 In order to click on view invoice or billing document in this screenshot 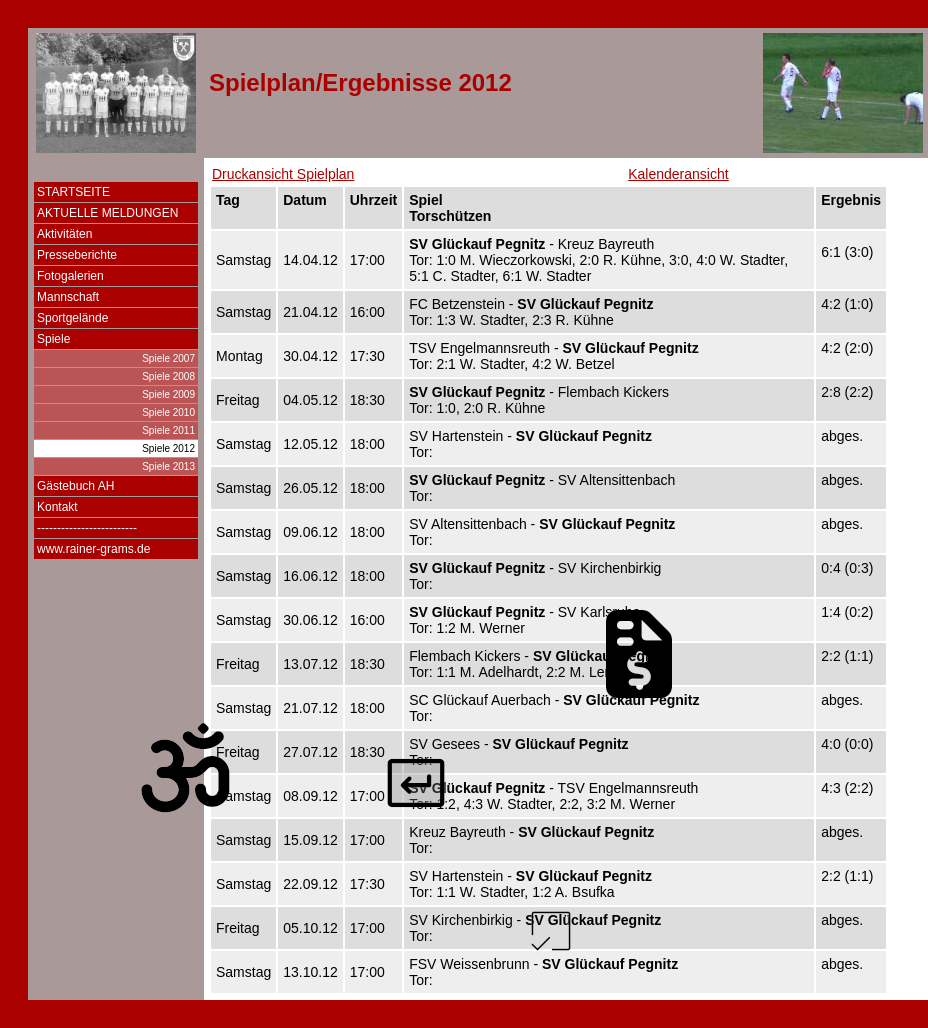, I will do `click(639, 654)`.